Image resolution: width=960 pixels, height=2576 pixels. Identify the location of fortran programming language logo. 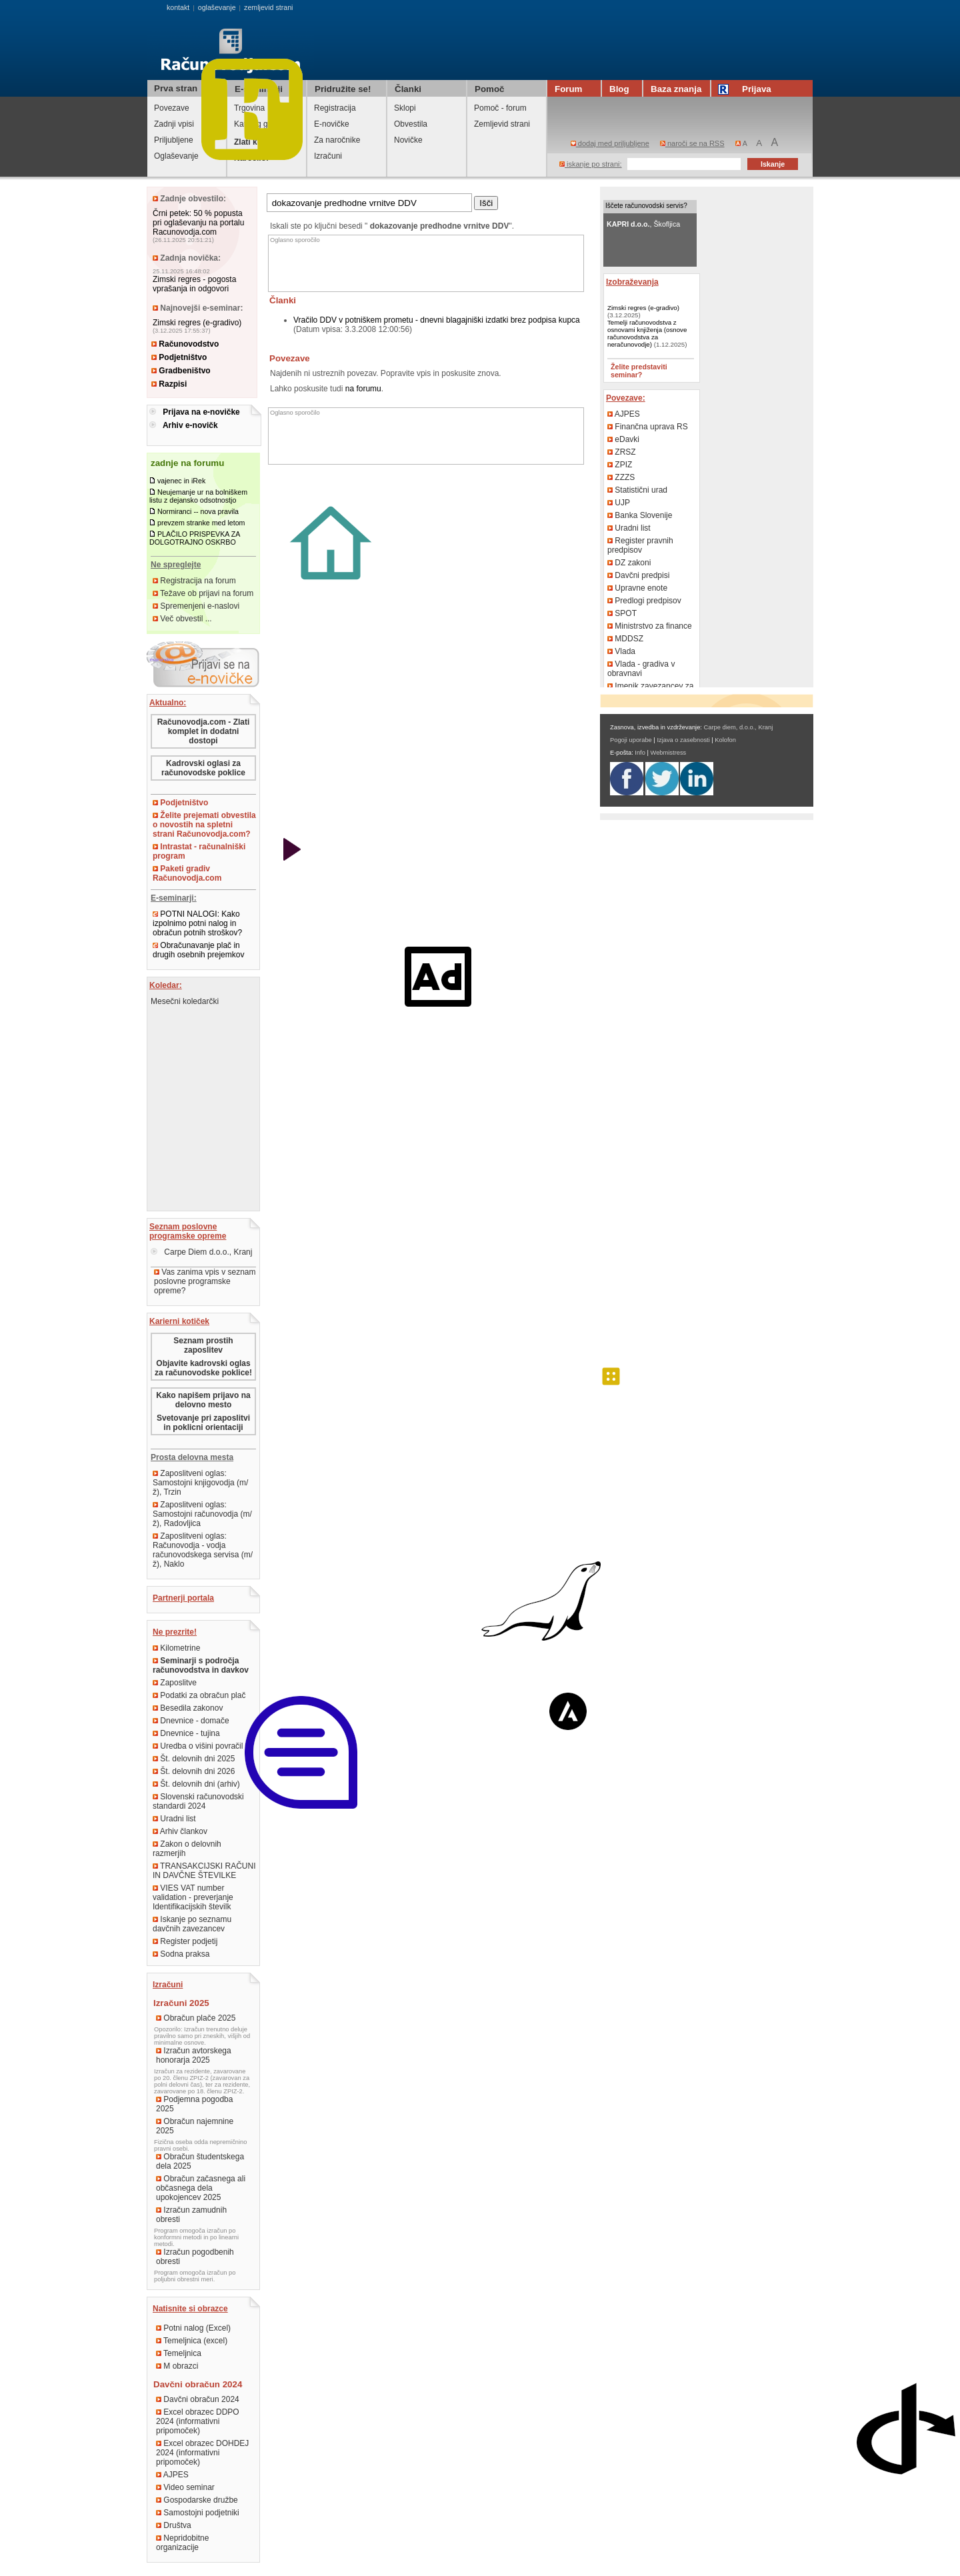
(252, 109).